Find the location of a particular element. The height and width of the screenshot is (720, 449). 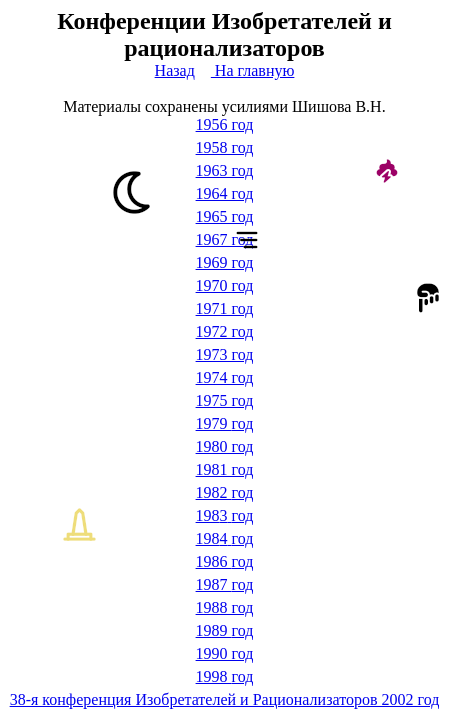

open navigation menu is located at coordinates (247, 240).